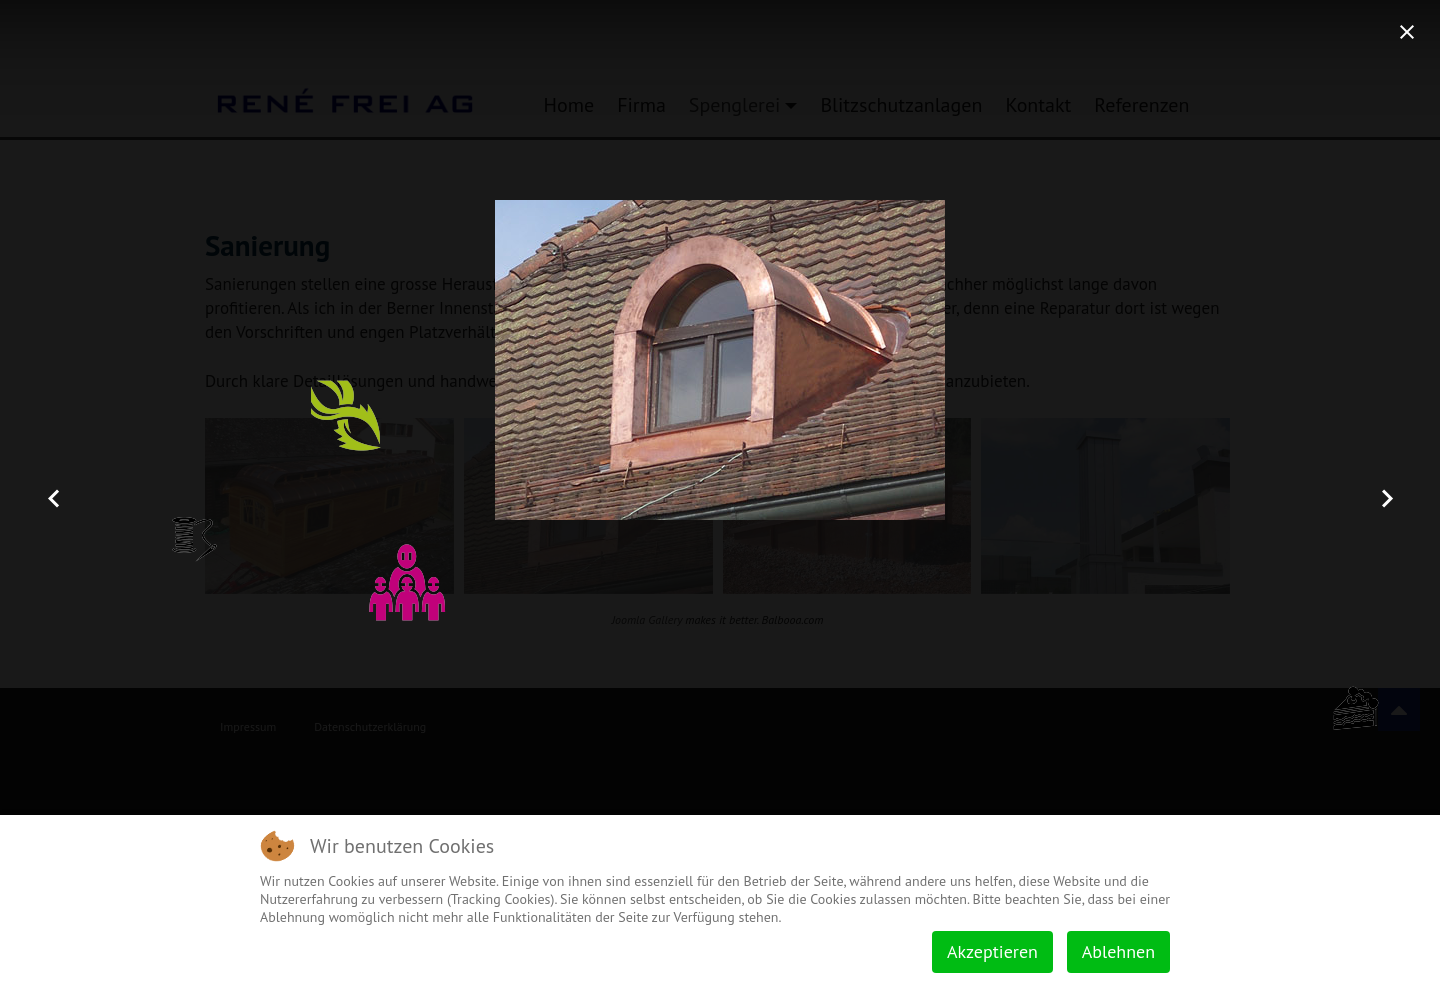 The image size is (1440, 988). Describe the element at coordinates (407, 582) in the screenshot. I see `view your minions or followers in-game` at that location.